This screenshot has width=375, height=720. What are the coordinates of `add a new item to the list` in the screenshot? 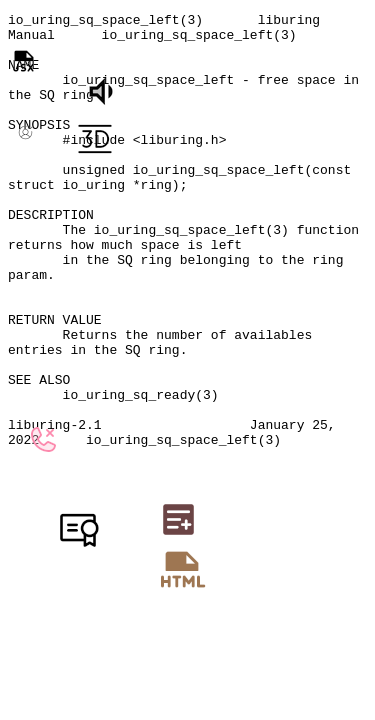 It's located at (178, 519).